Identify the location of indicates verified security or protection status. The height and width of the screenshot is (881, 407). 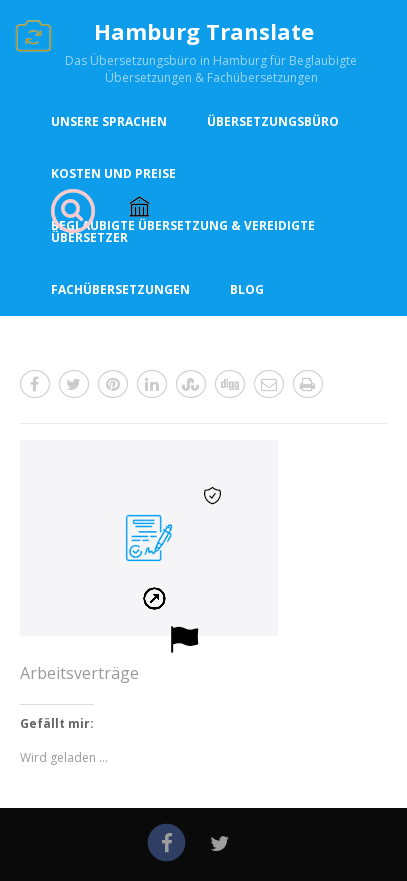
(212, 495).